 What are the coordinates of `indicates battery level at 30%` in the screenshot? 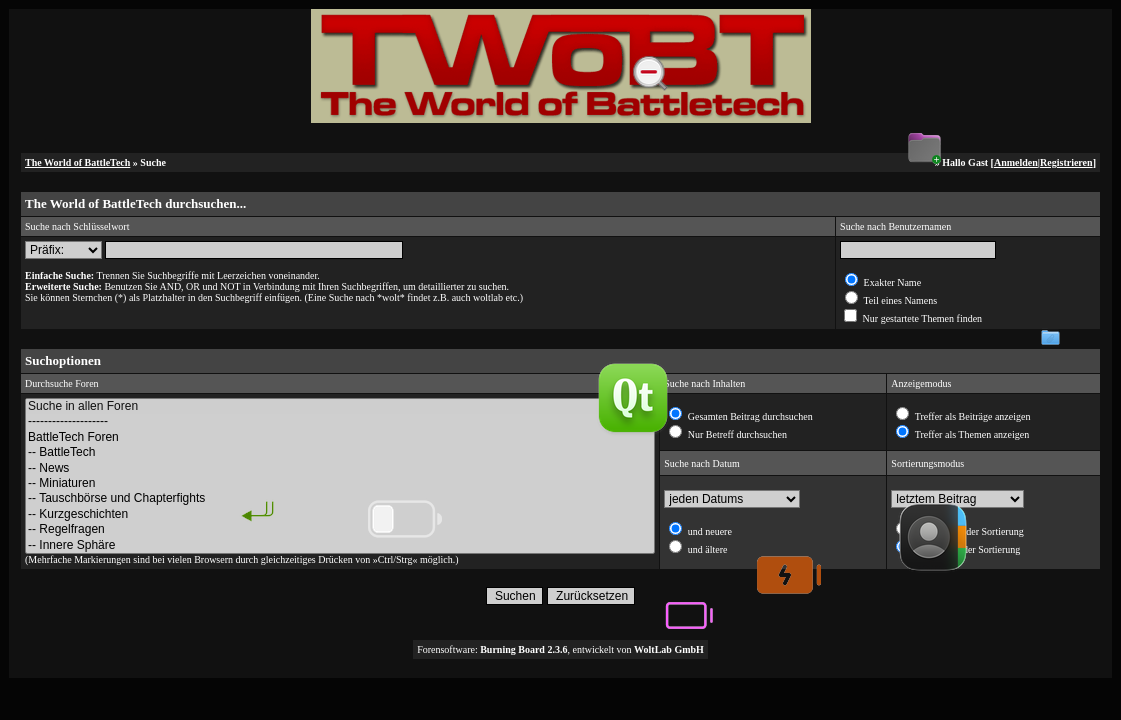 It's located at (405, 519).